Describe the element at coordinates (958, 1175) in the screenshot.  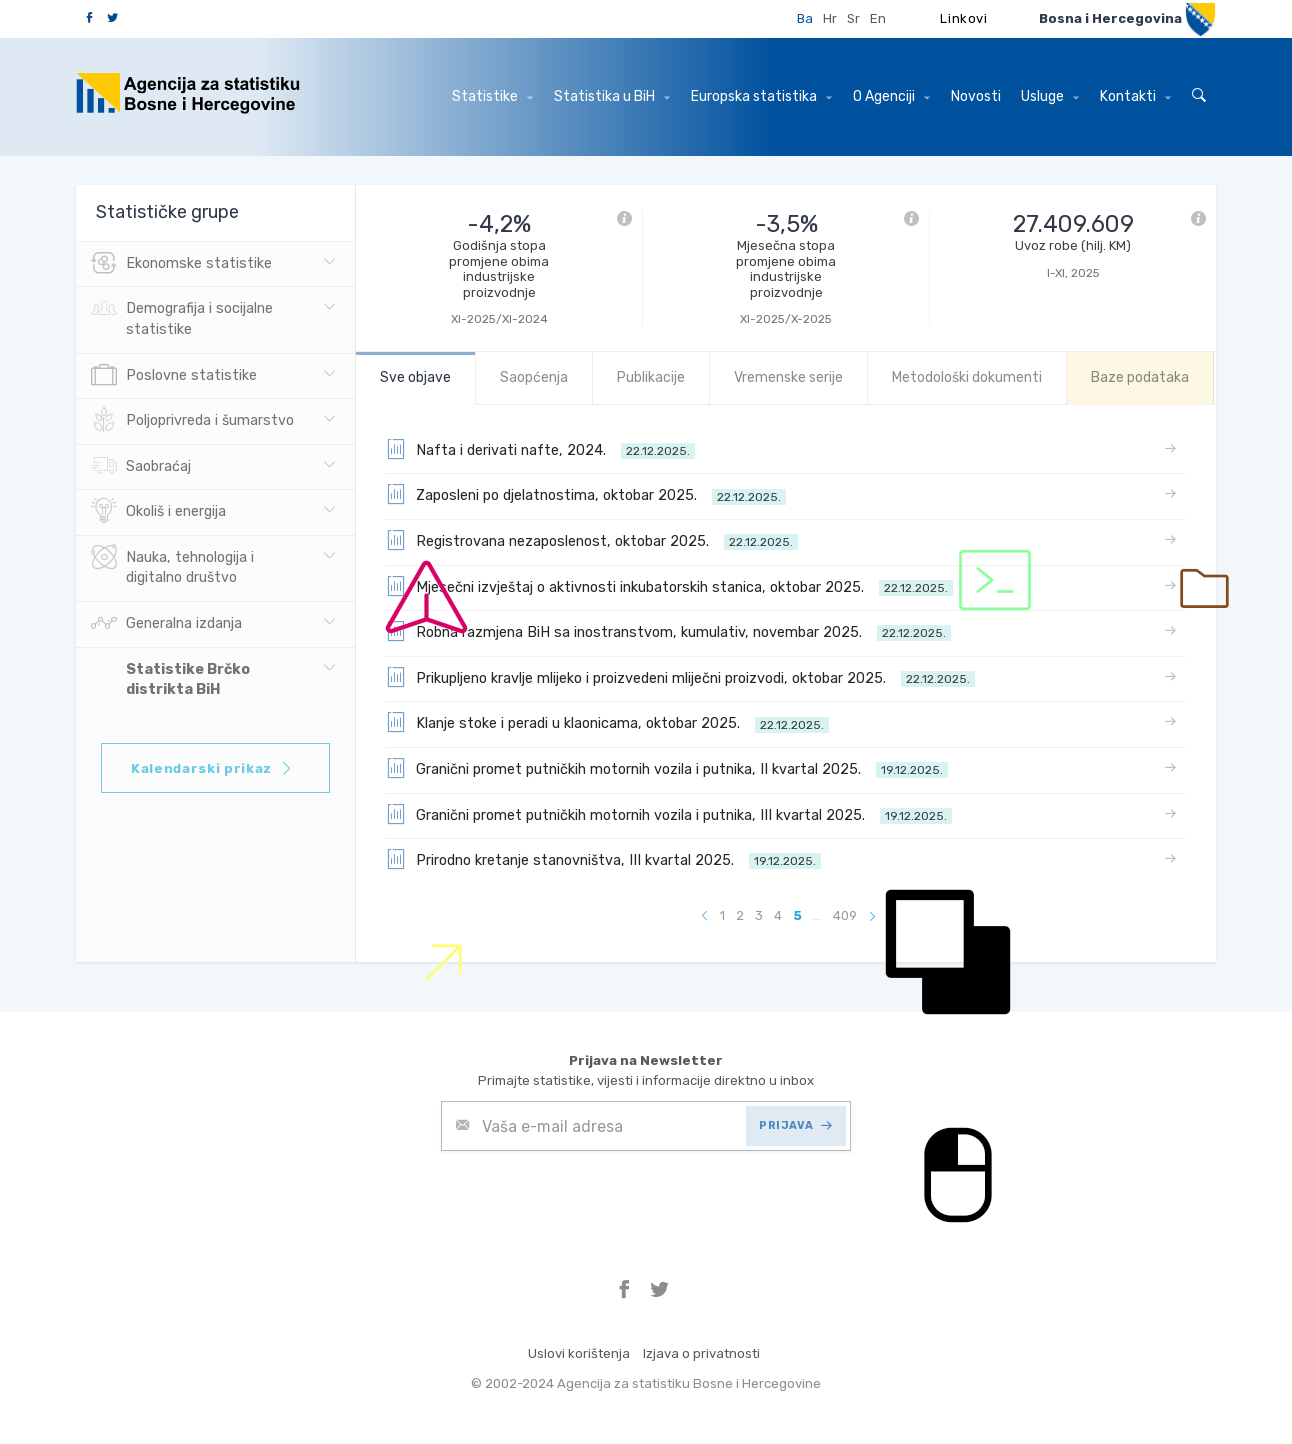
I see `left mouse button click action` at that location.